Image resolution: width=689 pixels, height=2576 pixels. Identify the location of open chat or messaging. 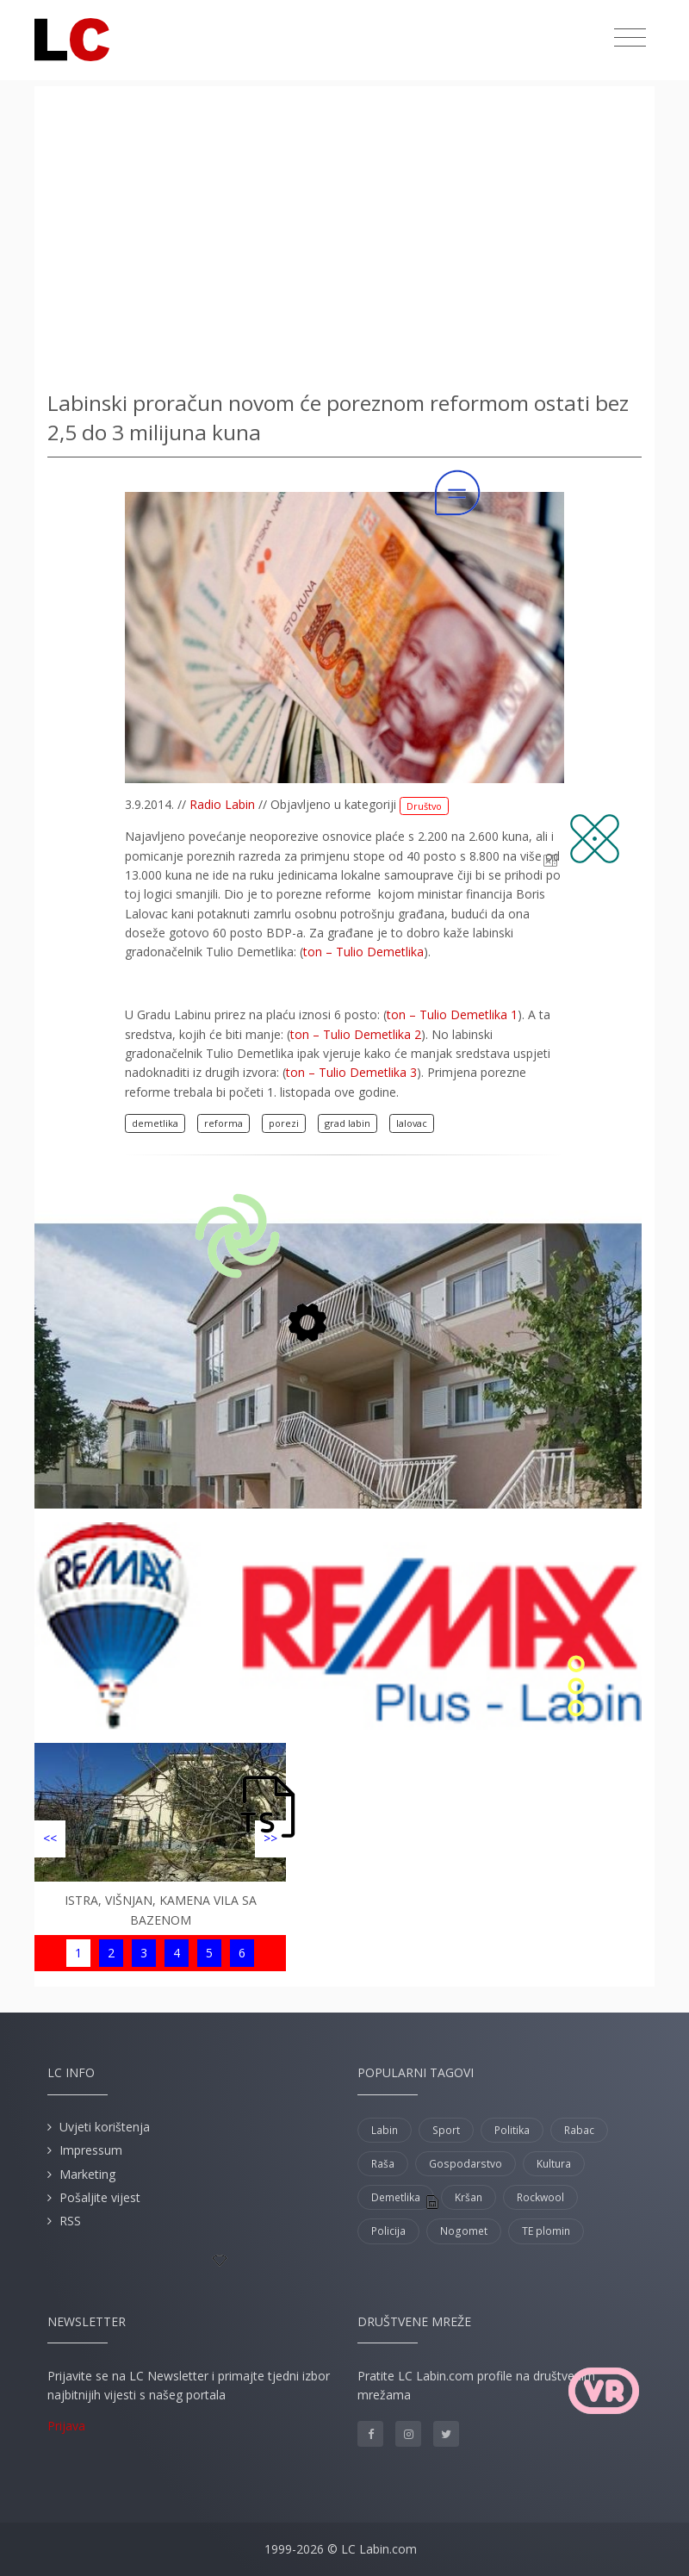
(456, 494).